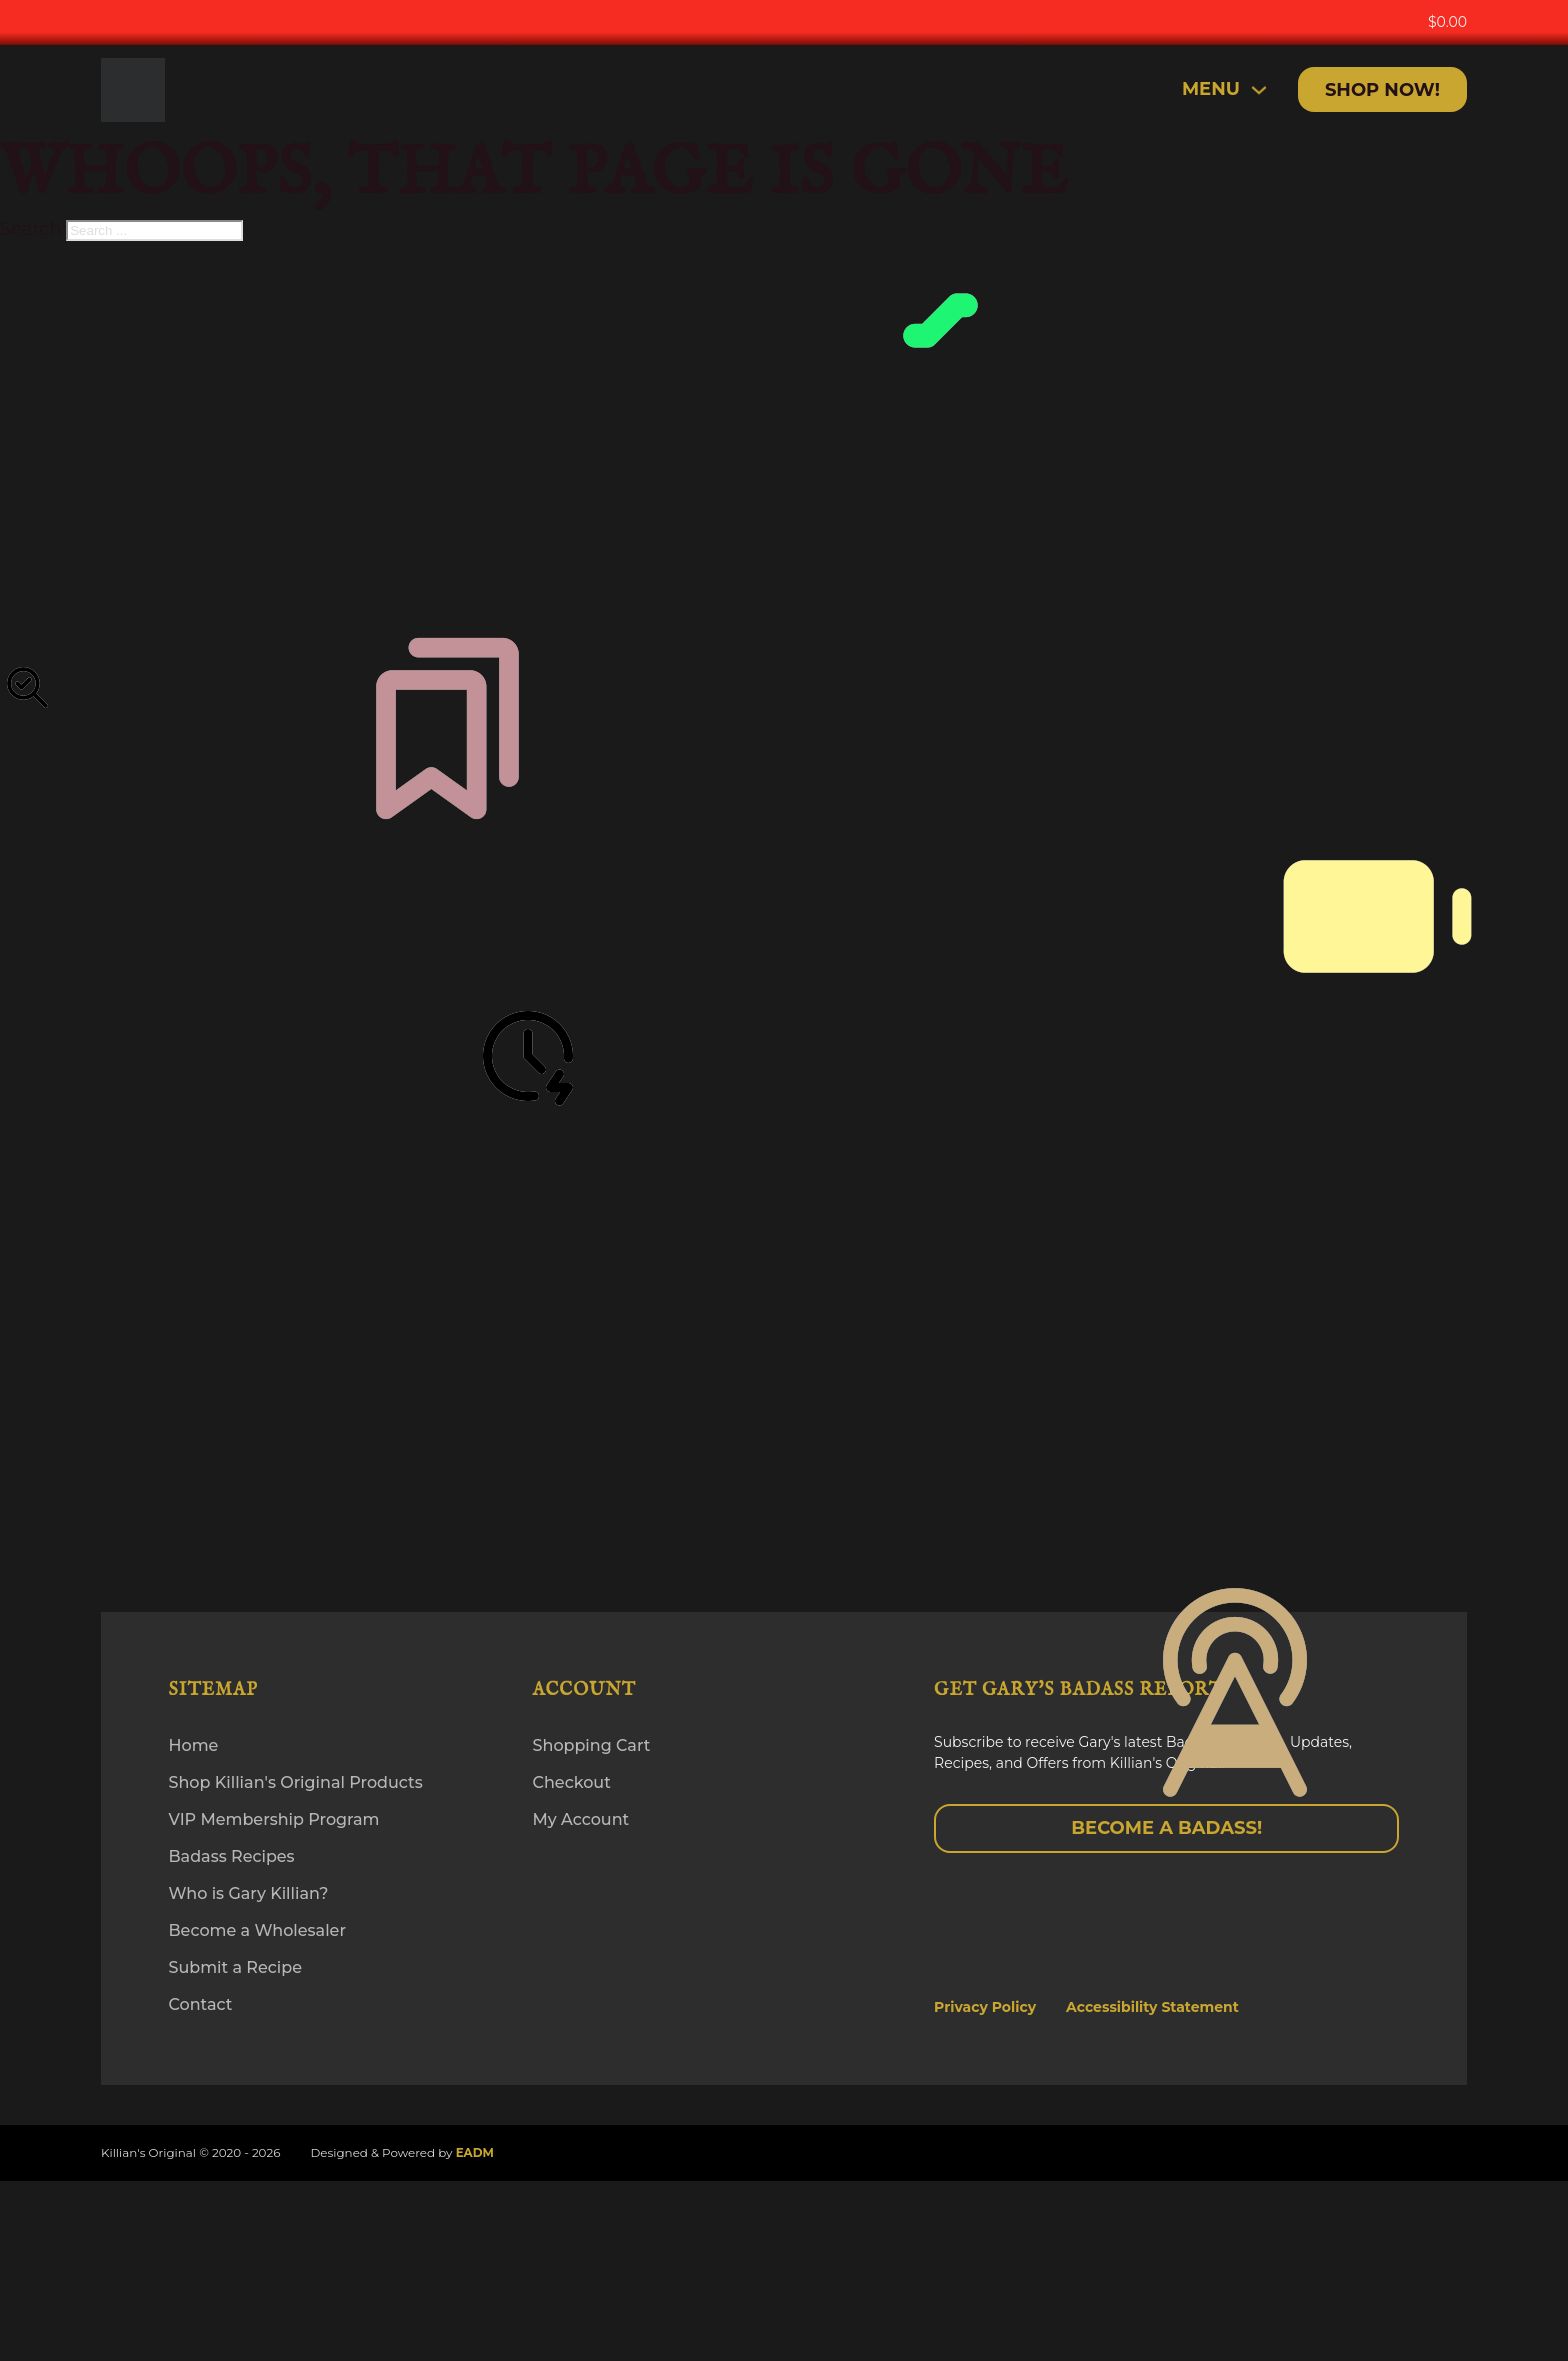 This screenshot has width=1568, height=2361. What do you see at coordinates (1235, 1696) in the screenshot?
I see `indicates cellular network signal or coverage` at bounding box center [1235, 1696].